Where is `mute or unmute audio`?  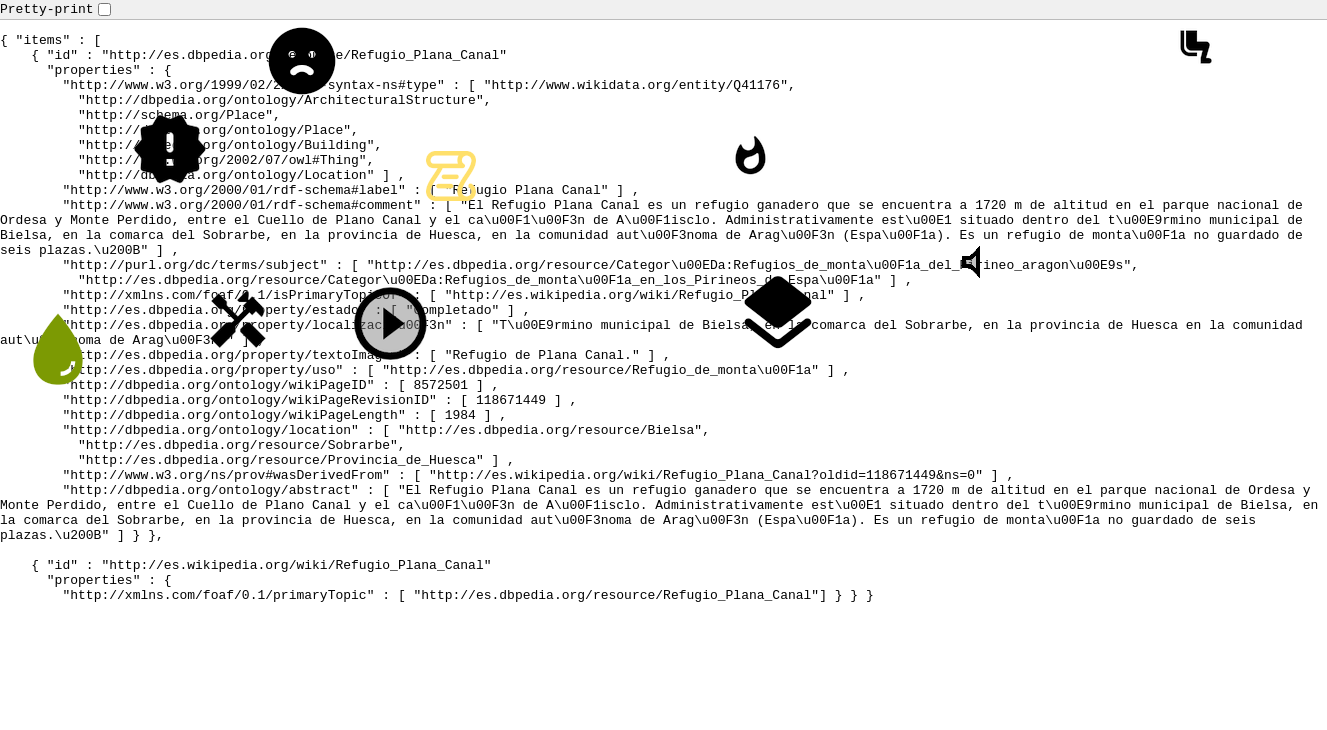
mute or unmute audio is located at coordinates (972, 262).